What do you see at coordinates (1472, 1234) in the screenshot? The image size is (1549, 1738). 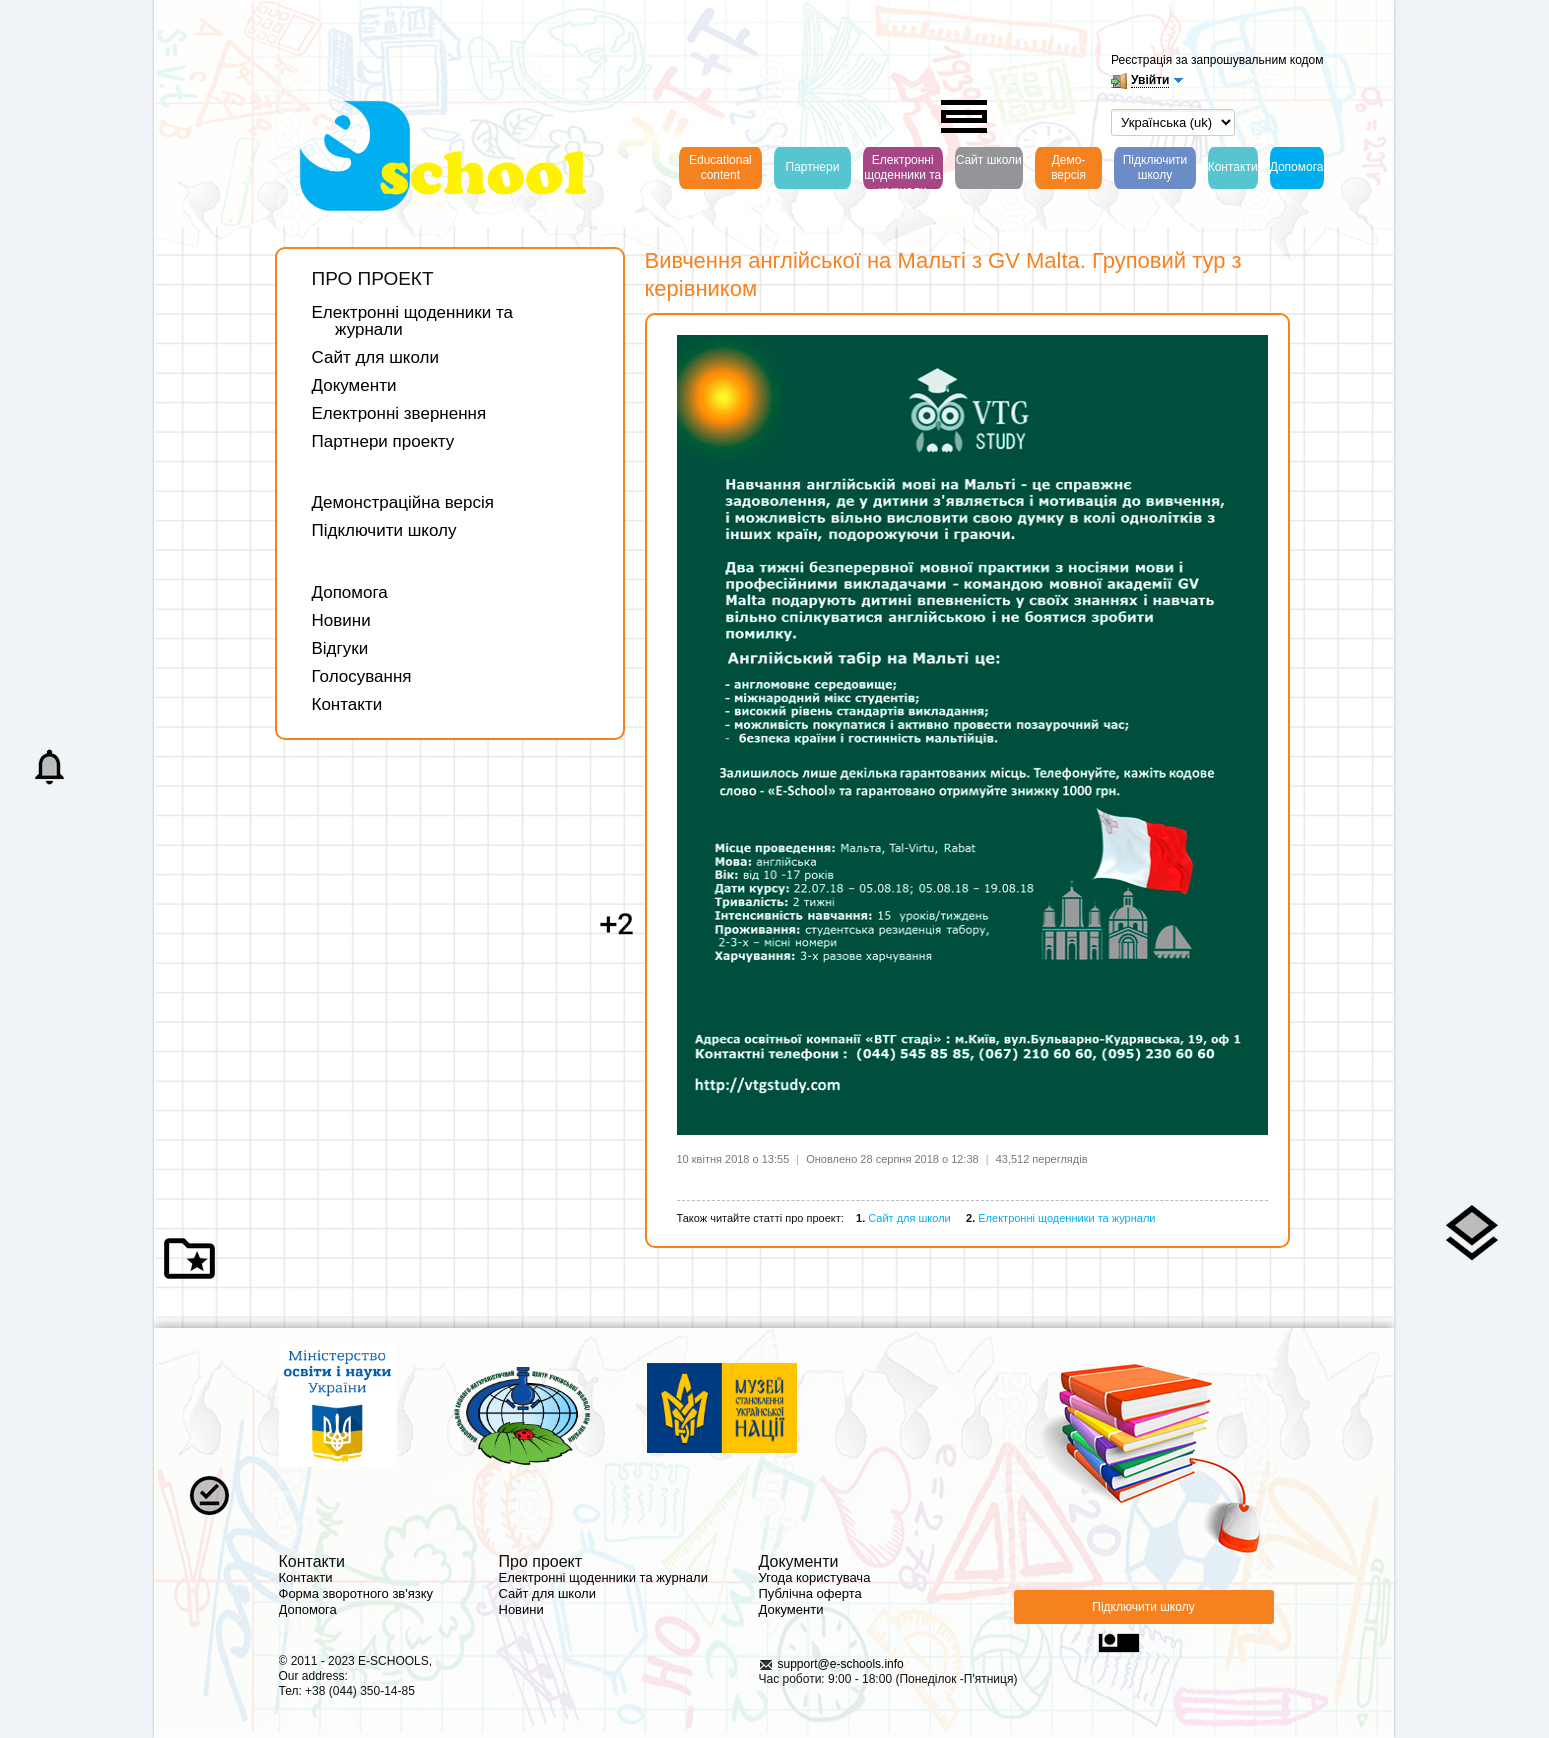 I see `toggle map layers or overlays` at bounding box center [1472, 1234].